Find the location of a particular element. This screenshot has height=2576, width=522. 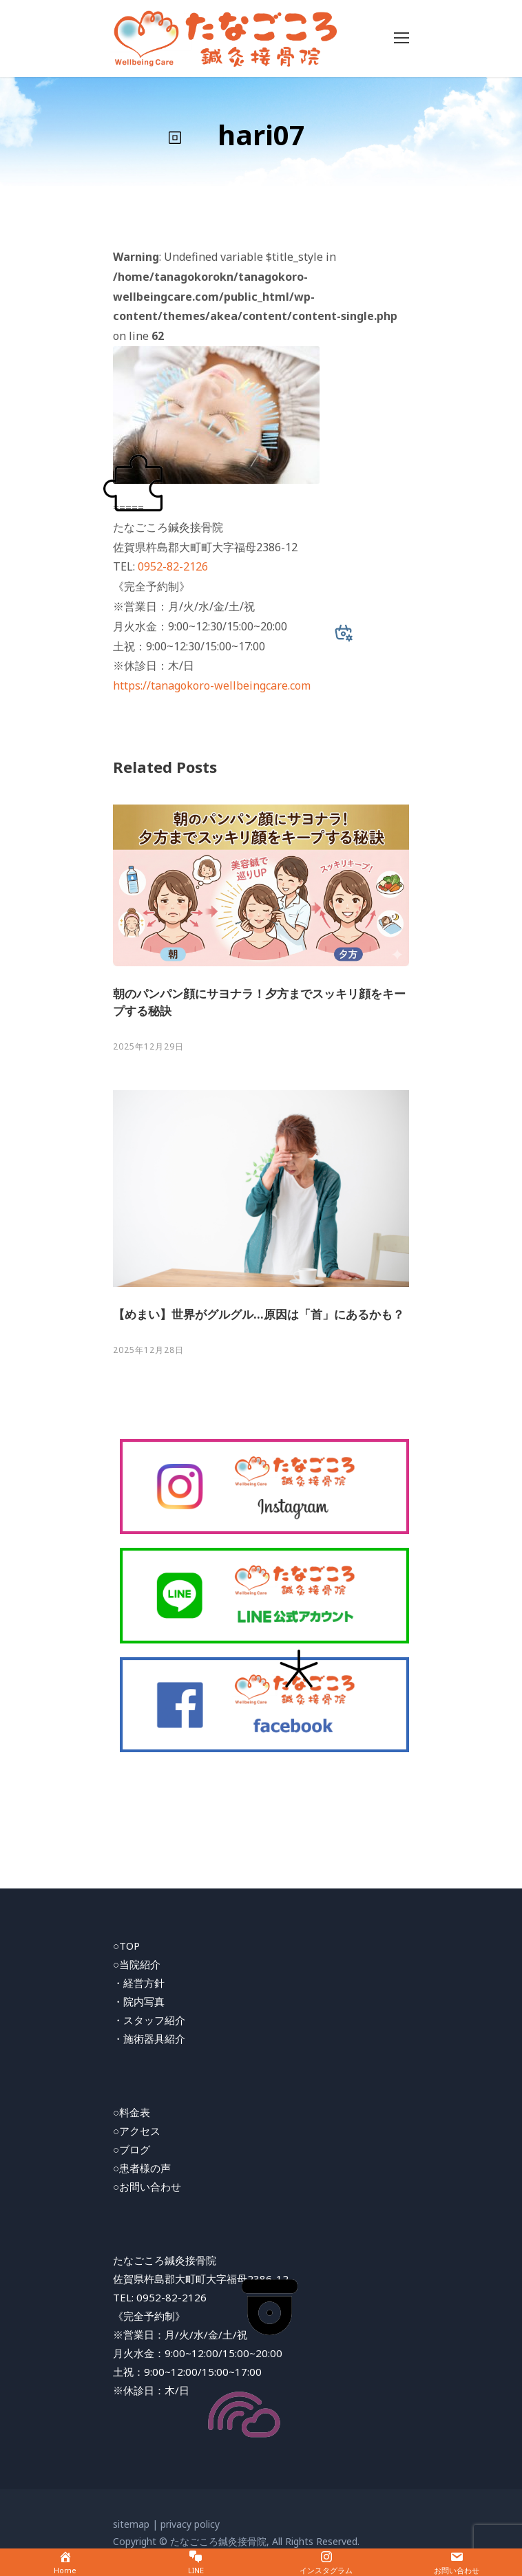

view weather information is located at coordinates (244, 2413).